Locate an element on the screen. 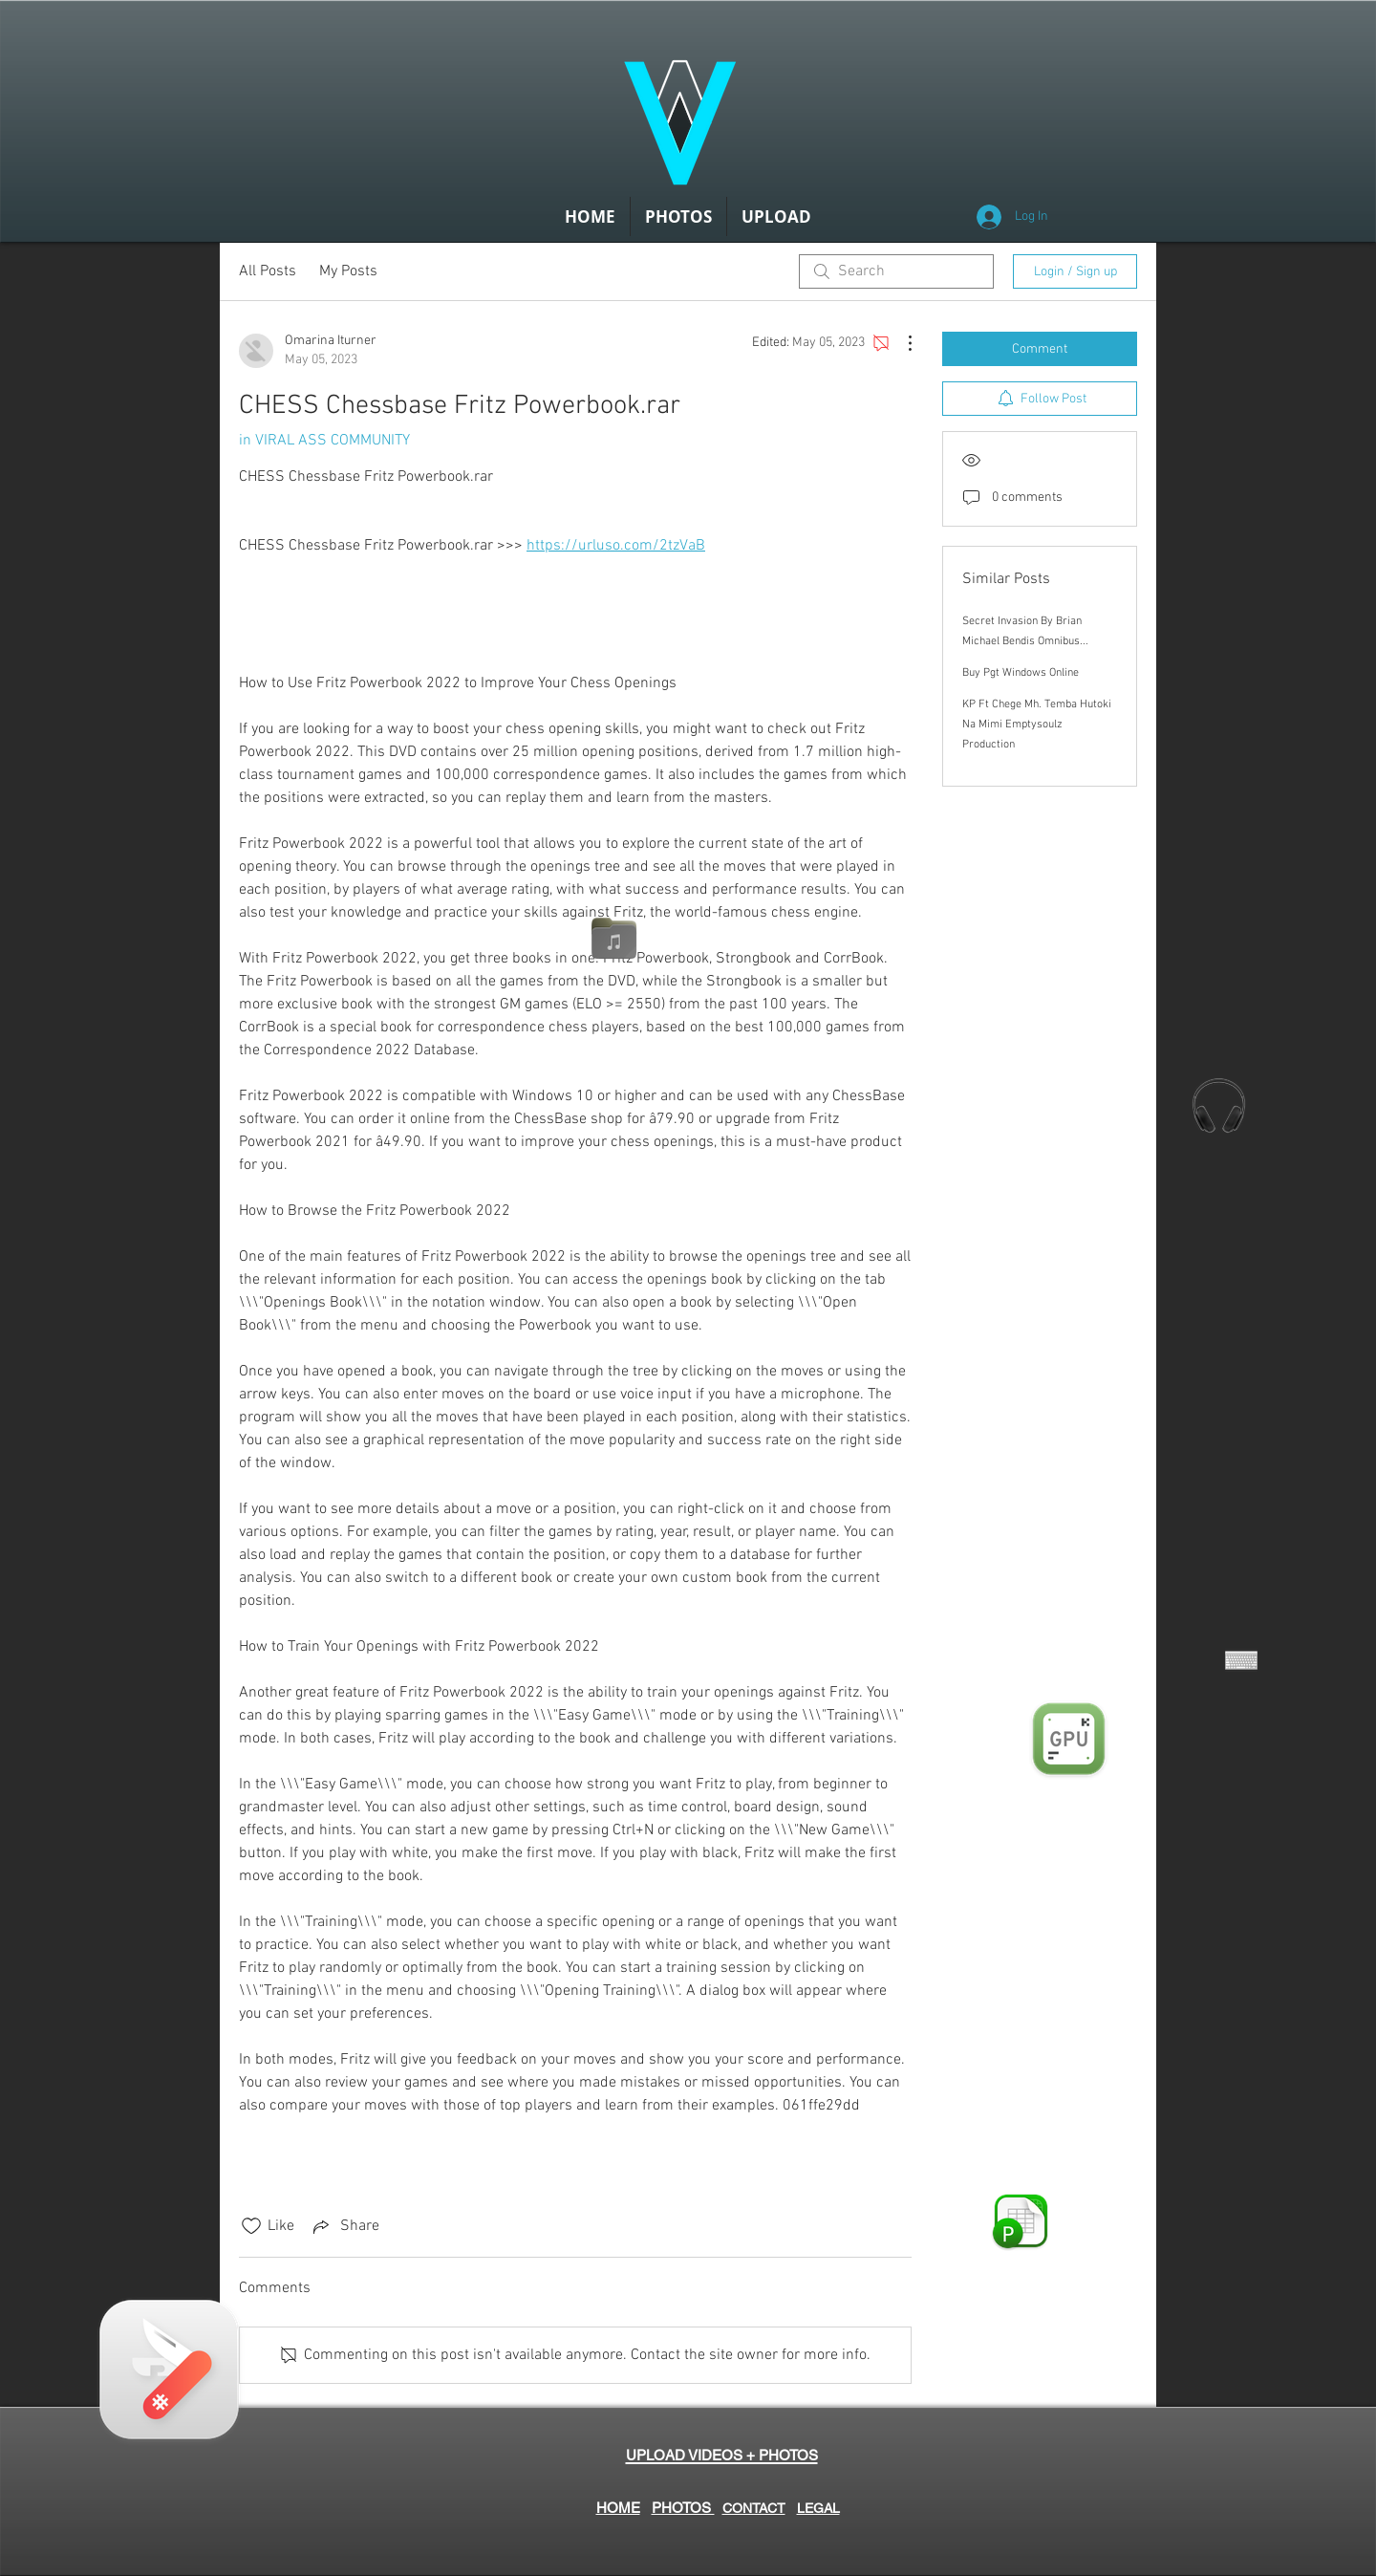  open your music folder is located at coordinates (613, 938).